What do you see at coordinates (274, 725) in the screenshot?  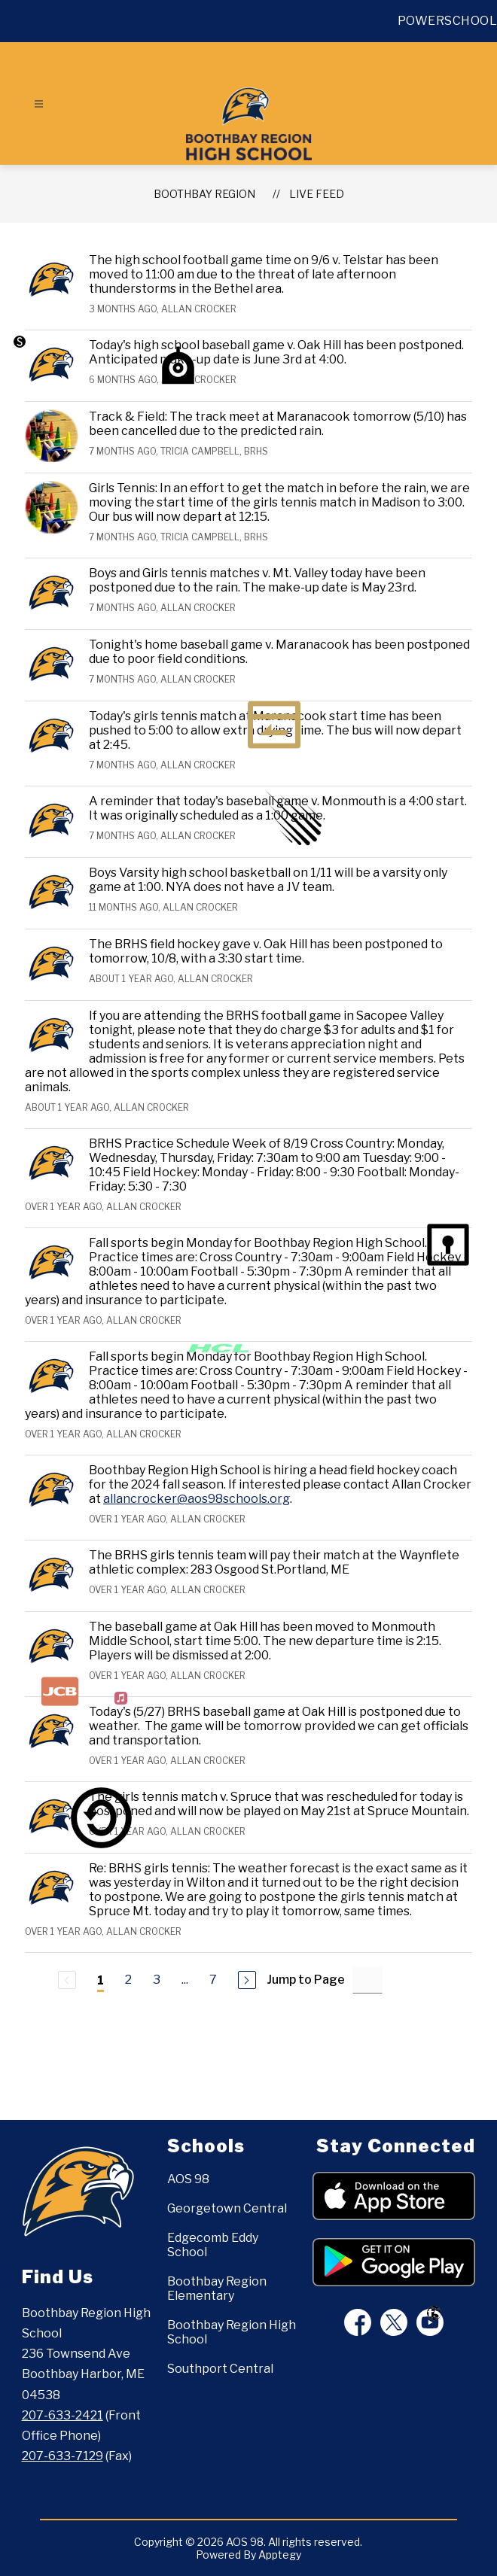 I see `request a refund for a purchase` at bounding box center [274, 725].